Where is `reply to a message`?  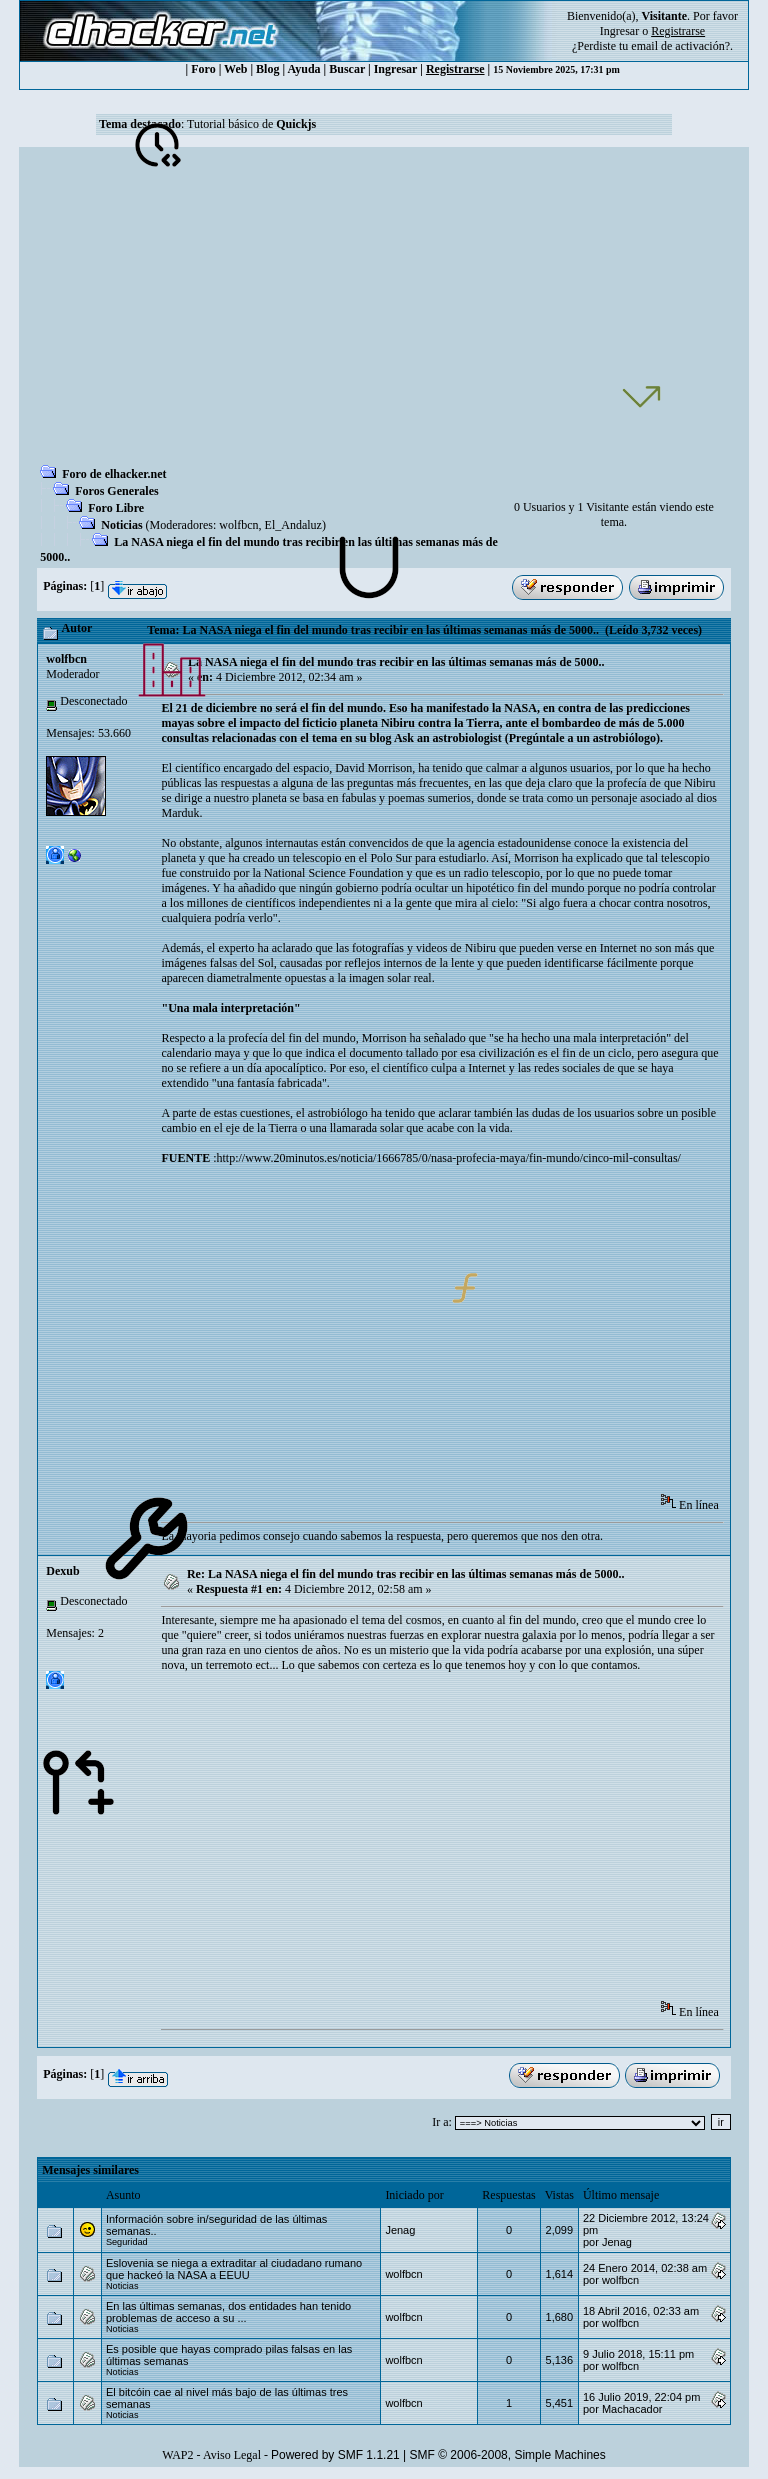
reply to a message is located at coordinates (641, 395).